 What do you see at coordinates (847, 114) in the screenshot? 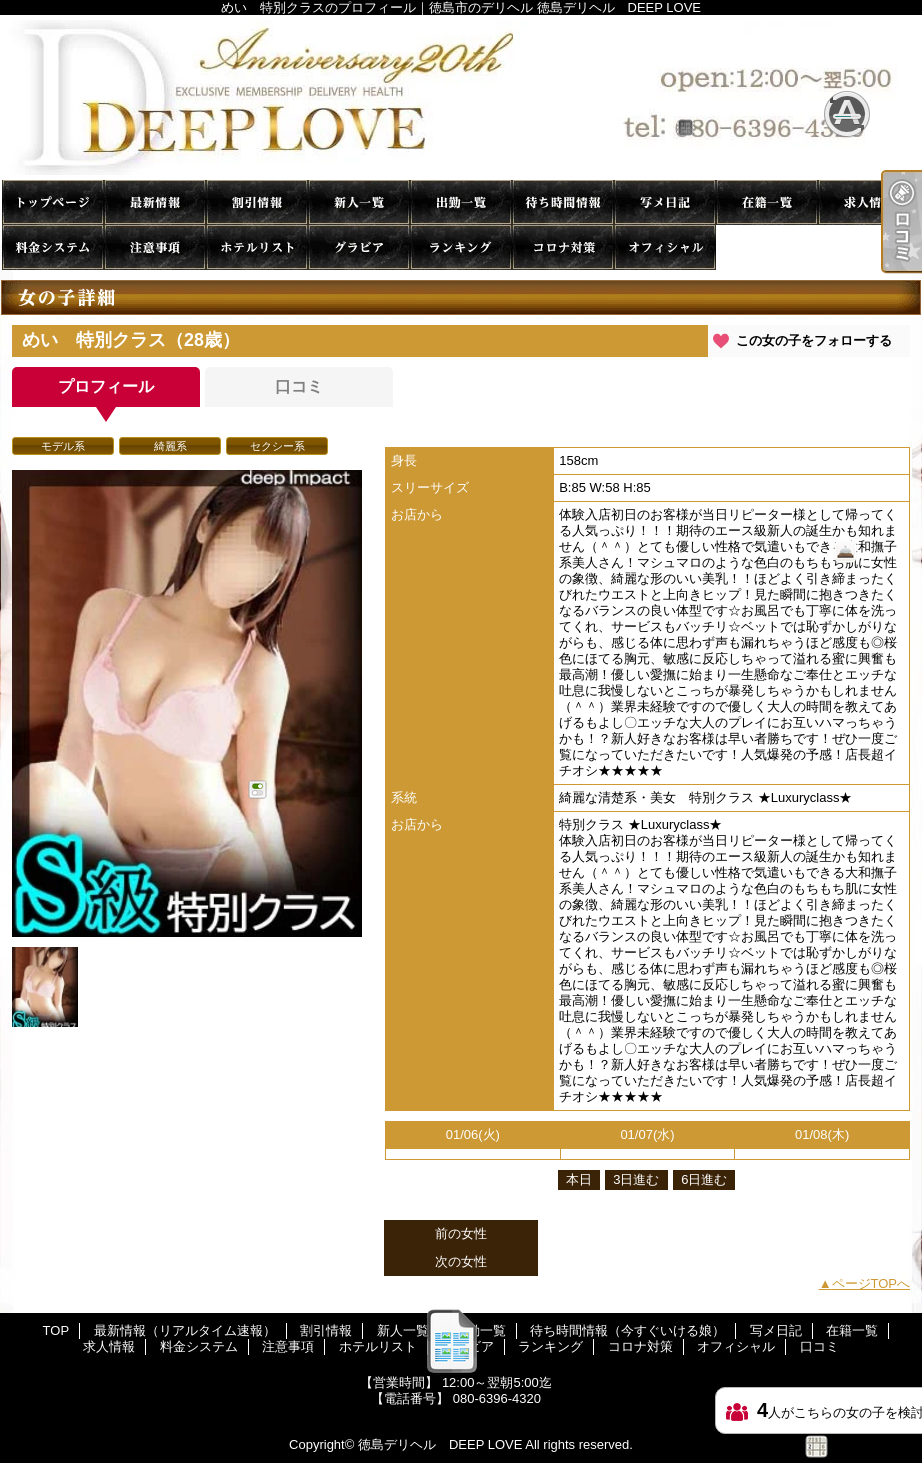
I see `open the software update manager` at bounding box center [847, 114].